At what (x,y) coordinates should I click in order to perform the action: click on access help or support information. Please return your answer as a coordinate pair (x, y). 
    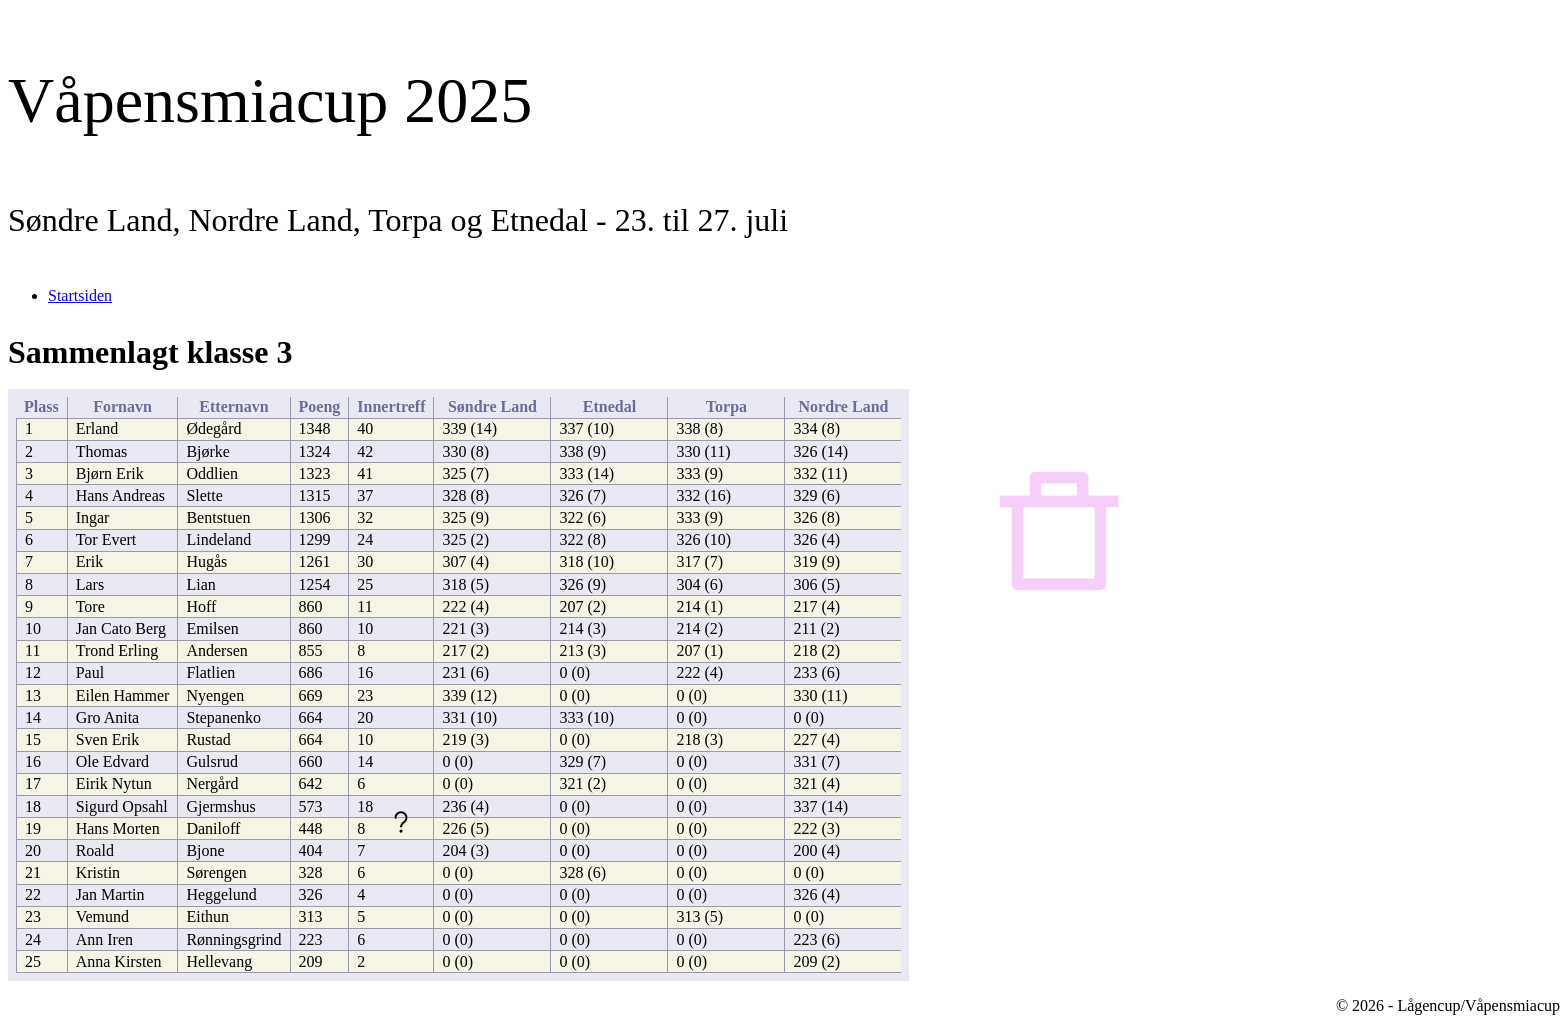
    Looking at the image, I should click on (401, 822).